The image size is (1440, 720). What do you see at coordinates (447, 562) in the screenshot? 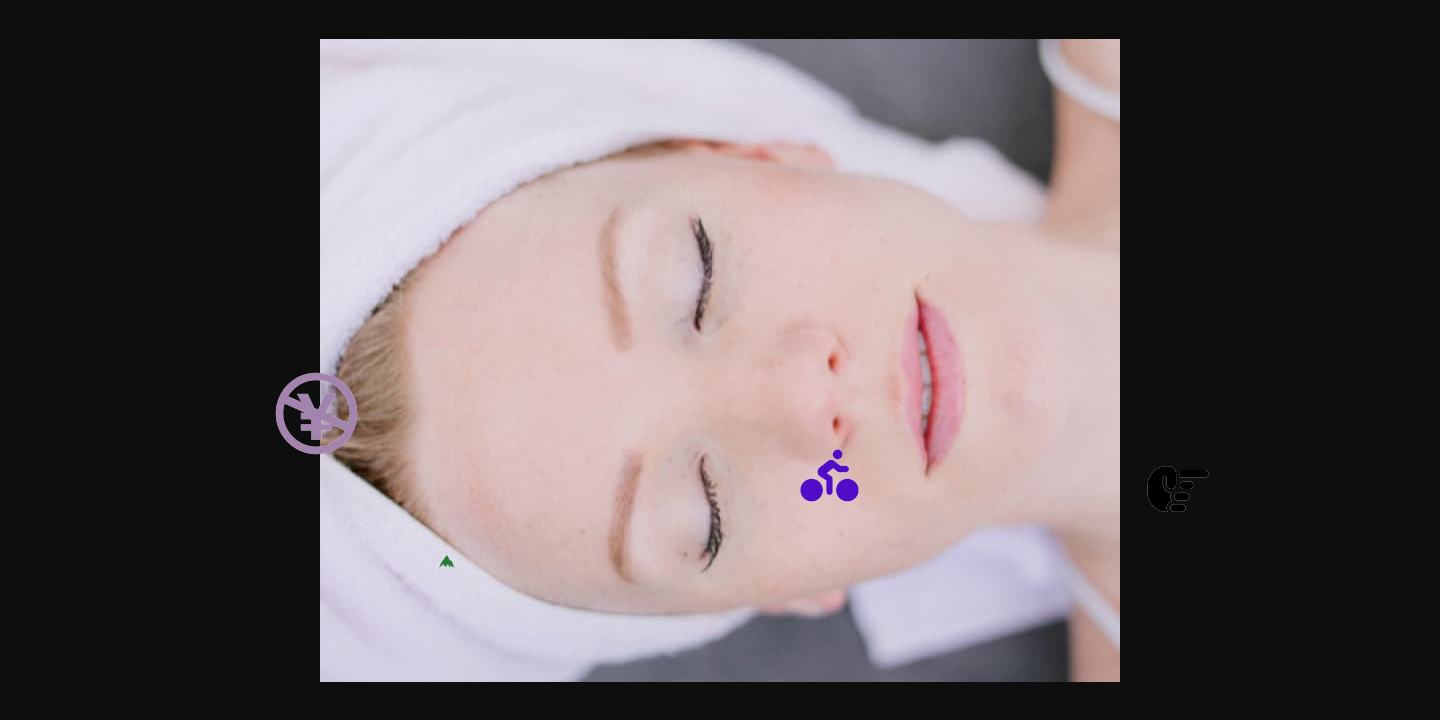
I see `burton snowboards brand logo` at bounding box center [447, 562].